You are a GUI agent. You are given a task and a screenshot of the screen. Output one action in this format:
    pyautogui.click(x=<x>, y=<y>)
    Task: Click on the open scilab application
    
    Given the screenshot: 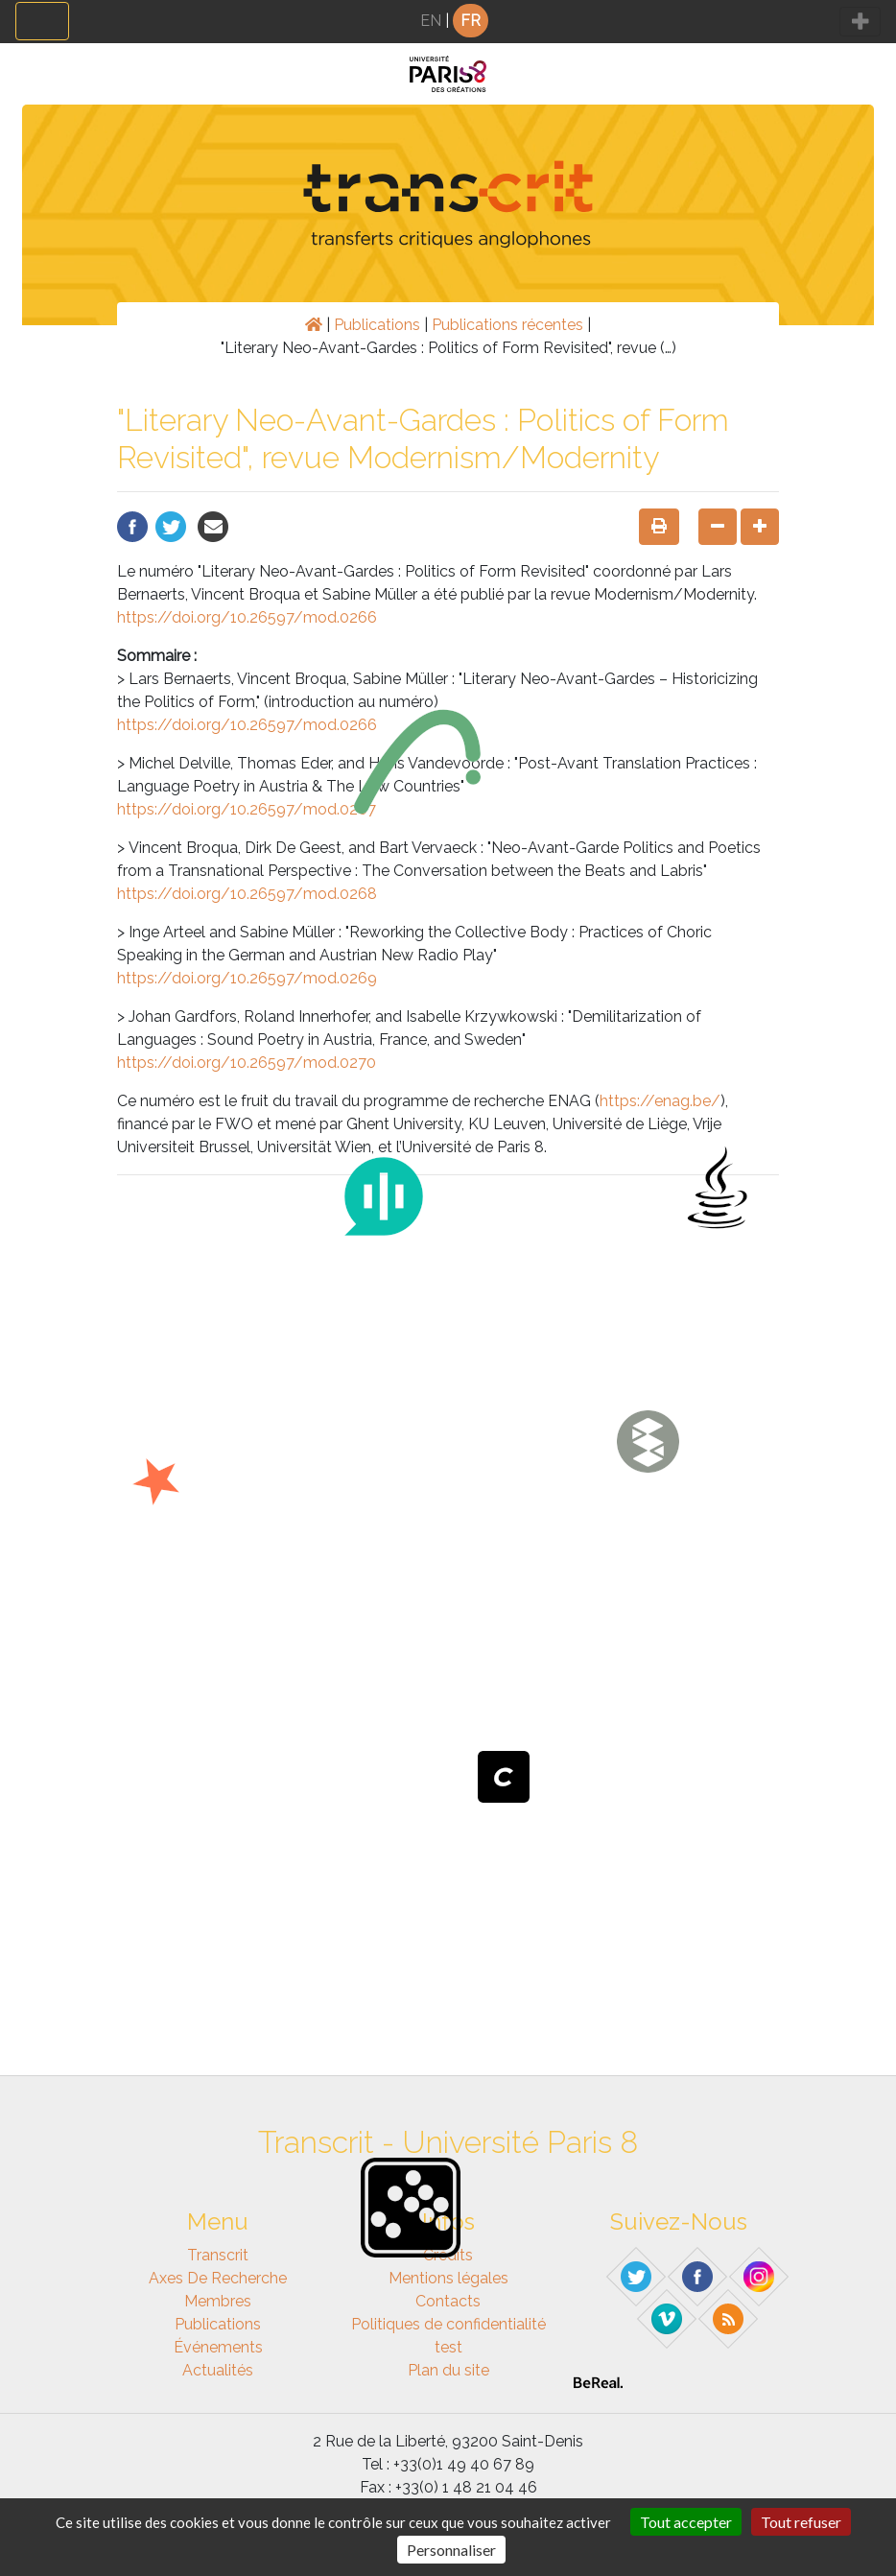 What is the action you would take?
    pyautogui.click(x=411, y=2208)
    